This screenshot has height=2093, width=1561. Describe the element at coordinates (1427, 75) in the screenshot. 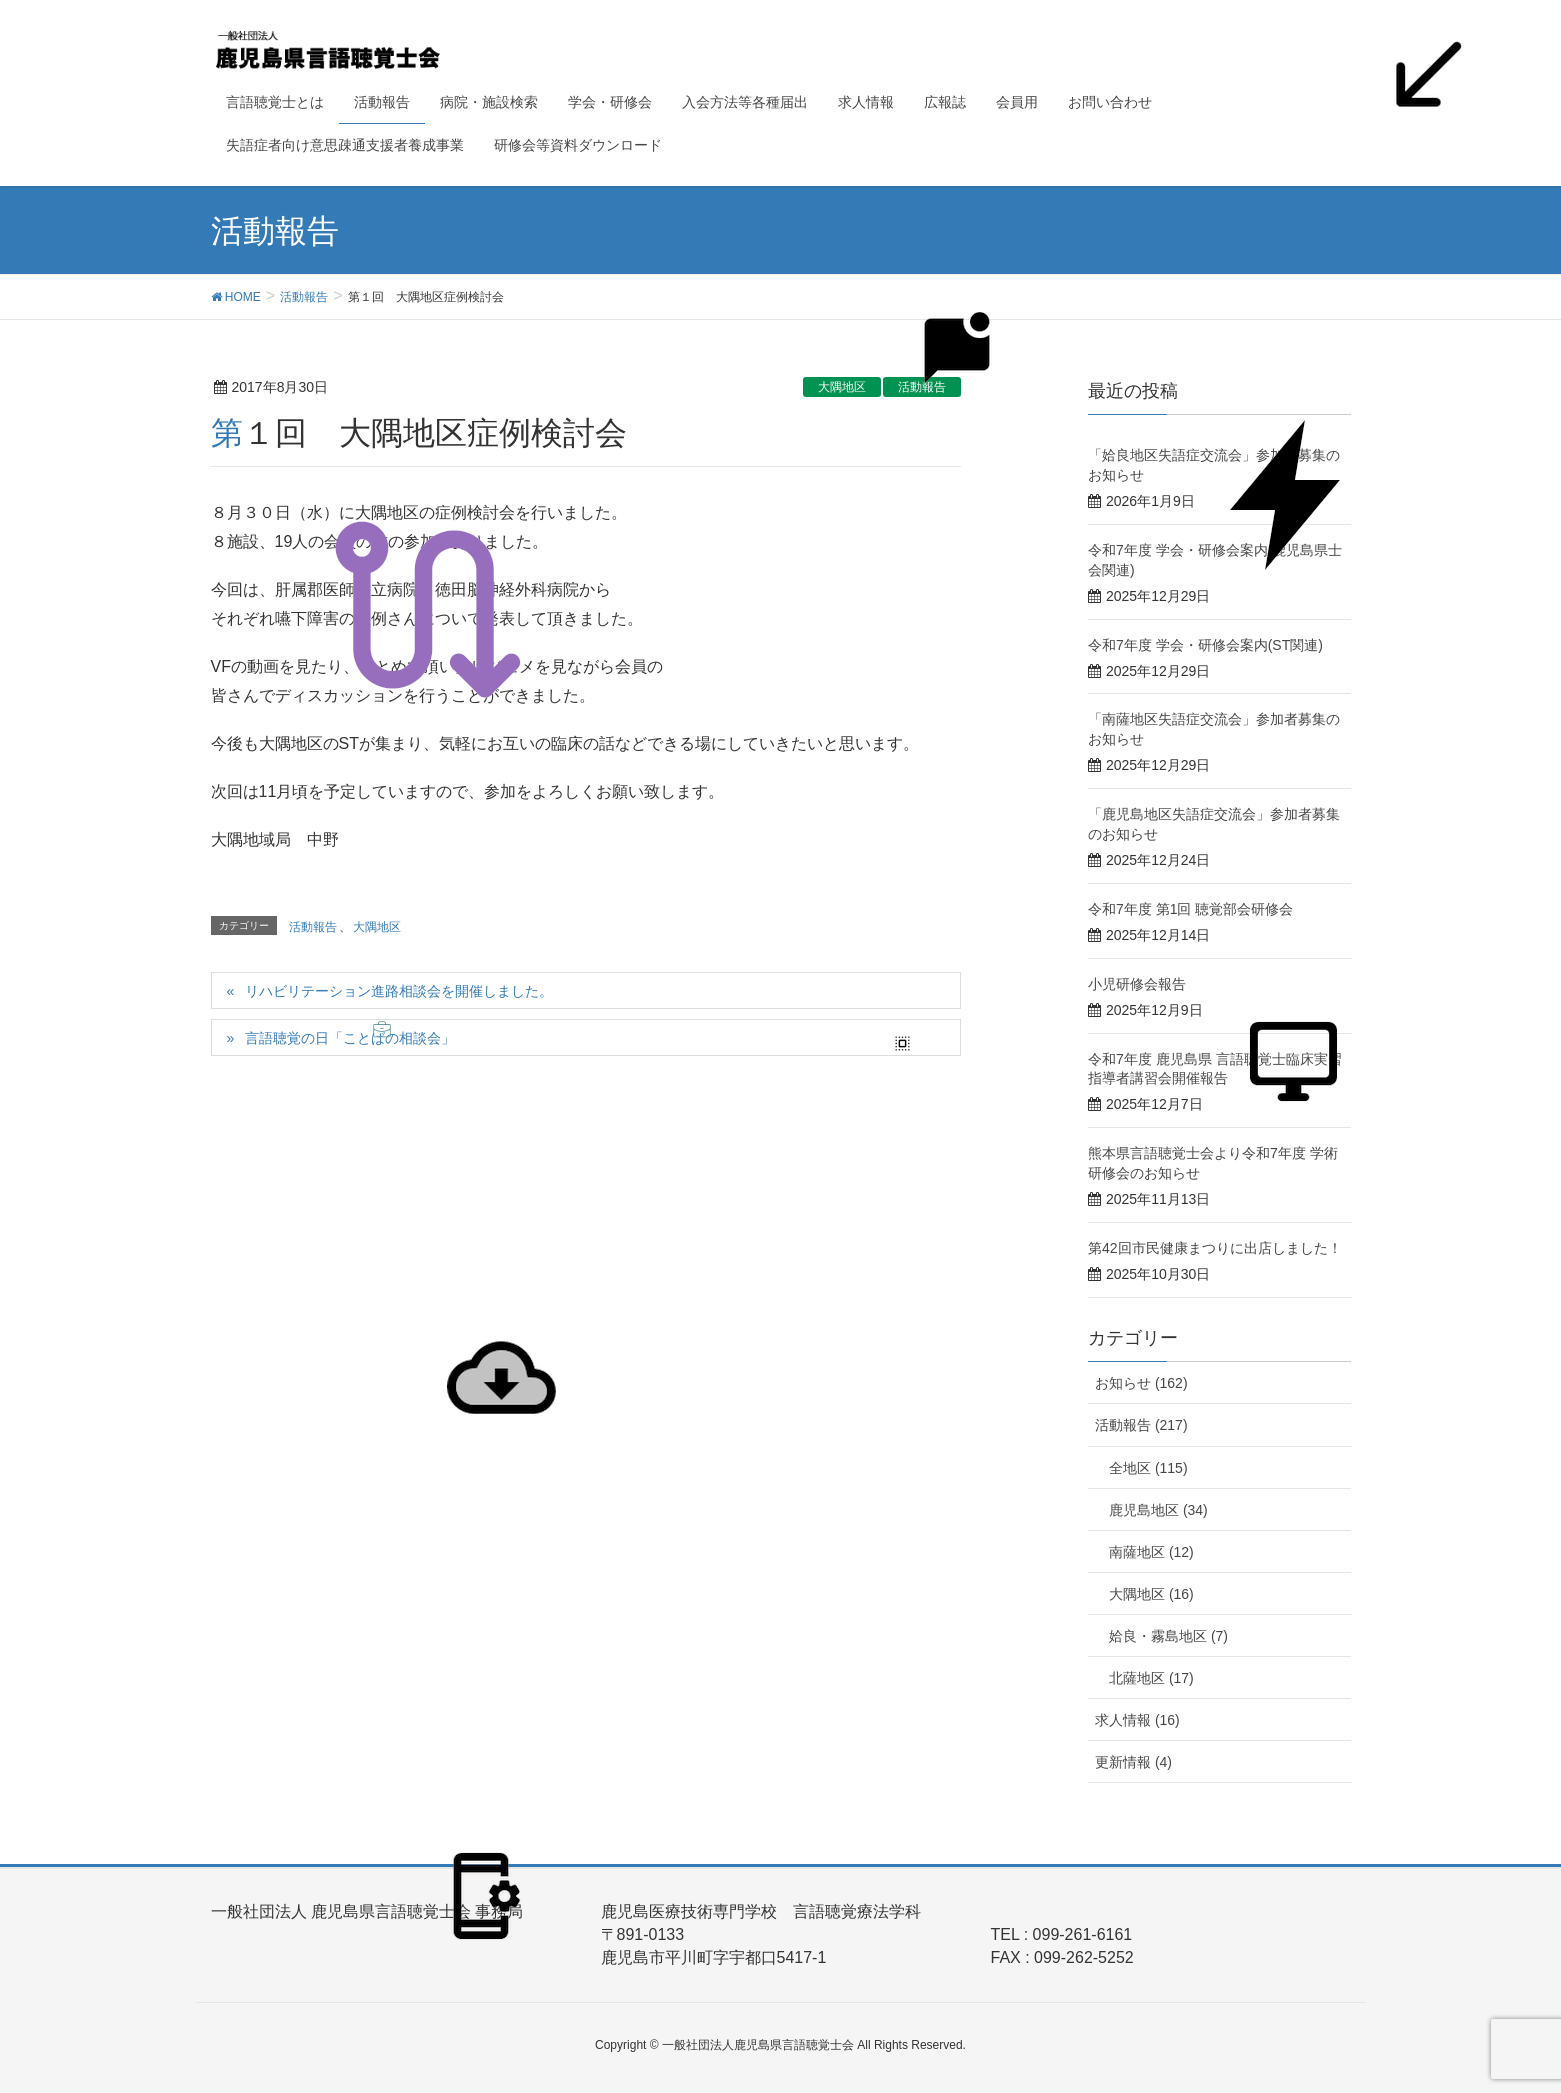

I see `indicates an incoming call was received` at that location.